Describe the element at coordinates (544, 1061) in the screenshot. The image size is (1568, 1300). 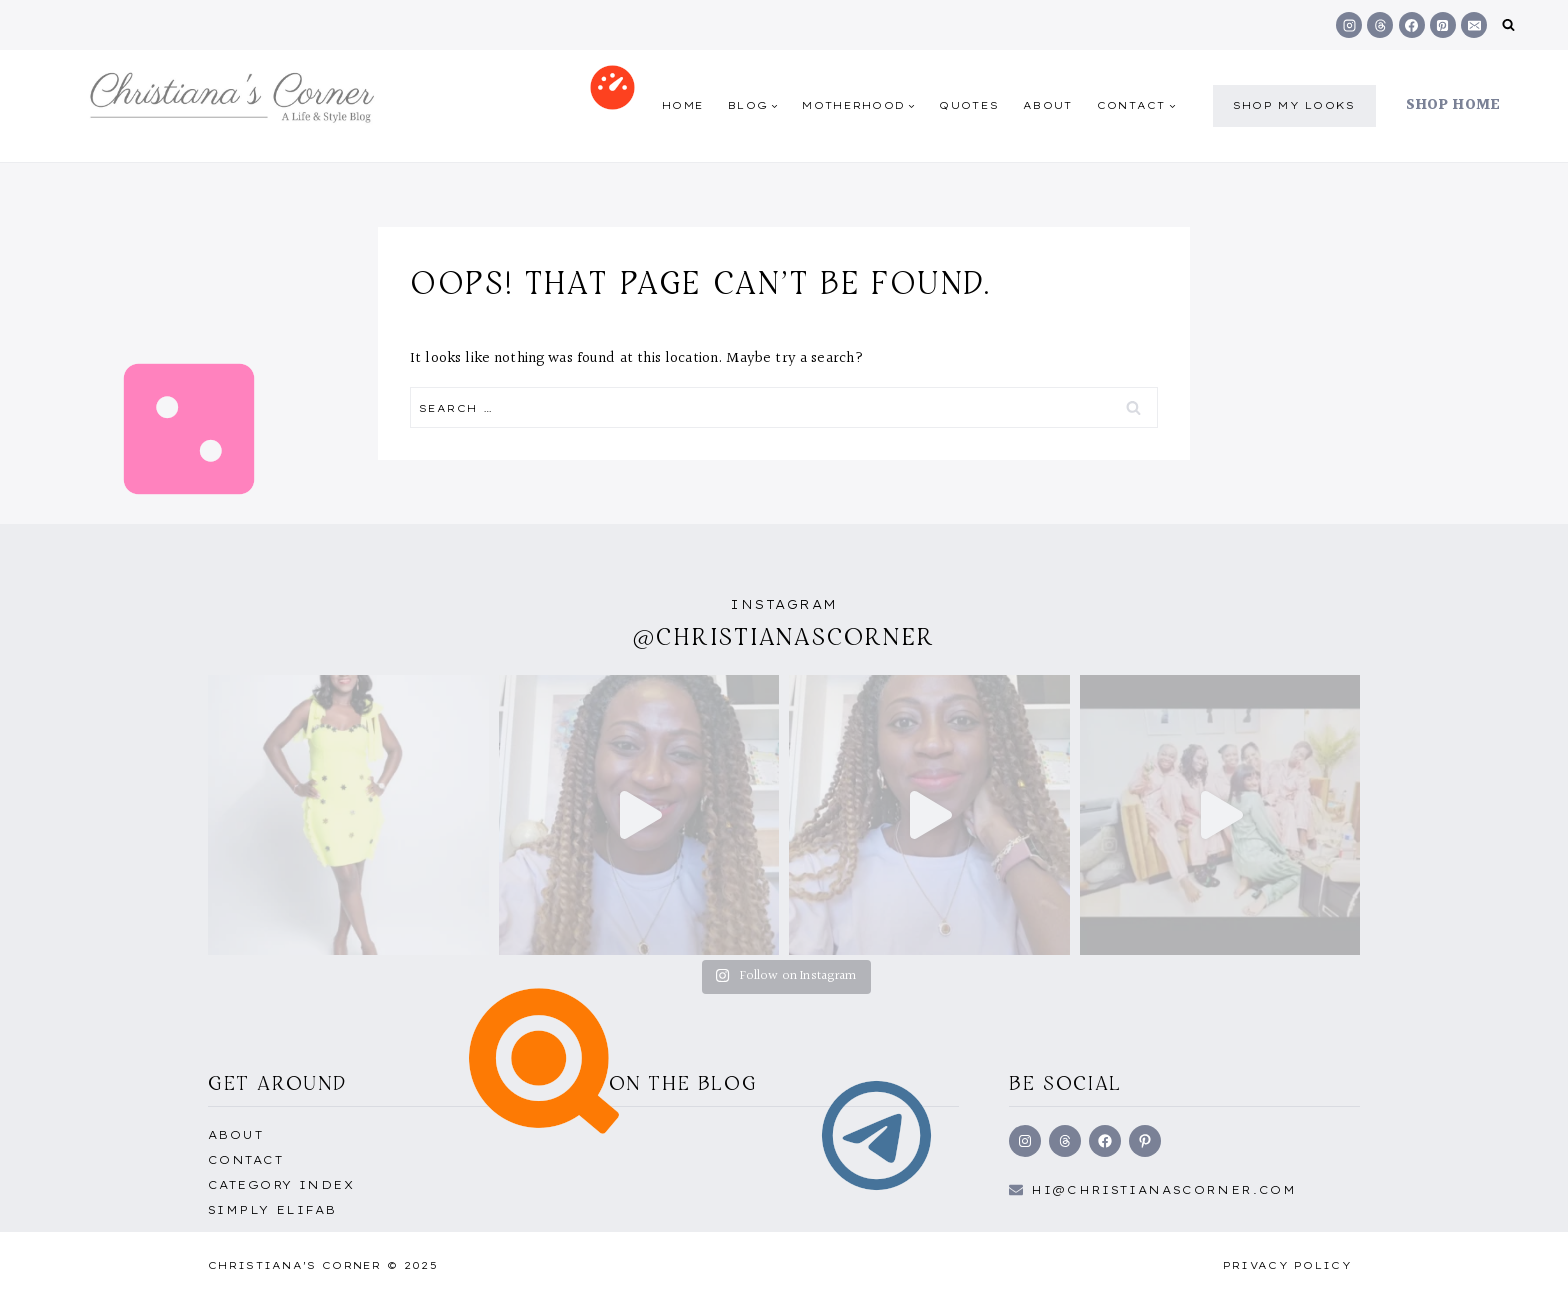
I see `open Qlik analytics application` at that location.